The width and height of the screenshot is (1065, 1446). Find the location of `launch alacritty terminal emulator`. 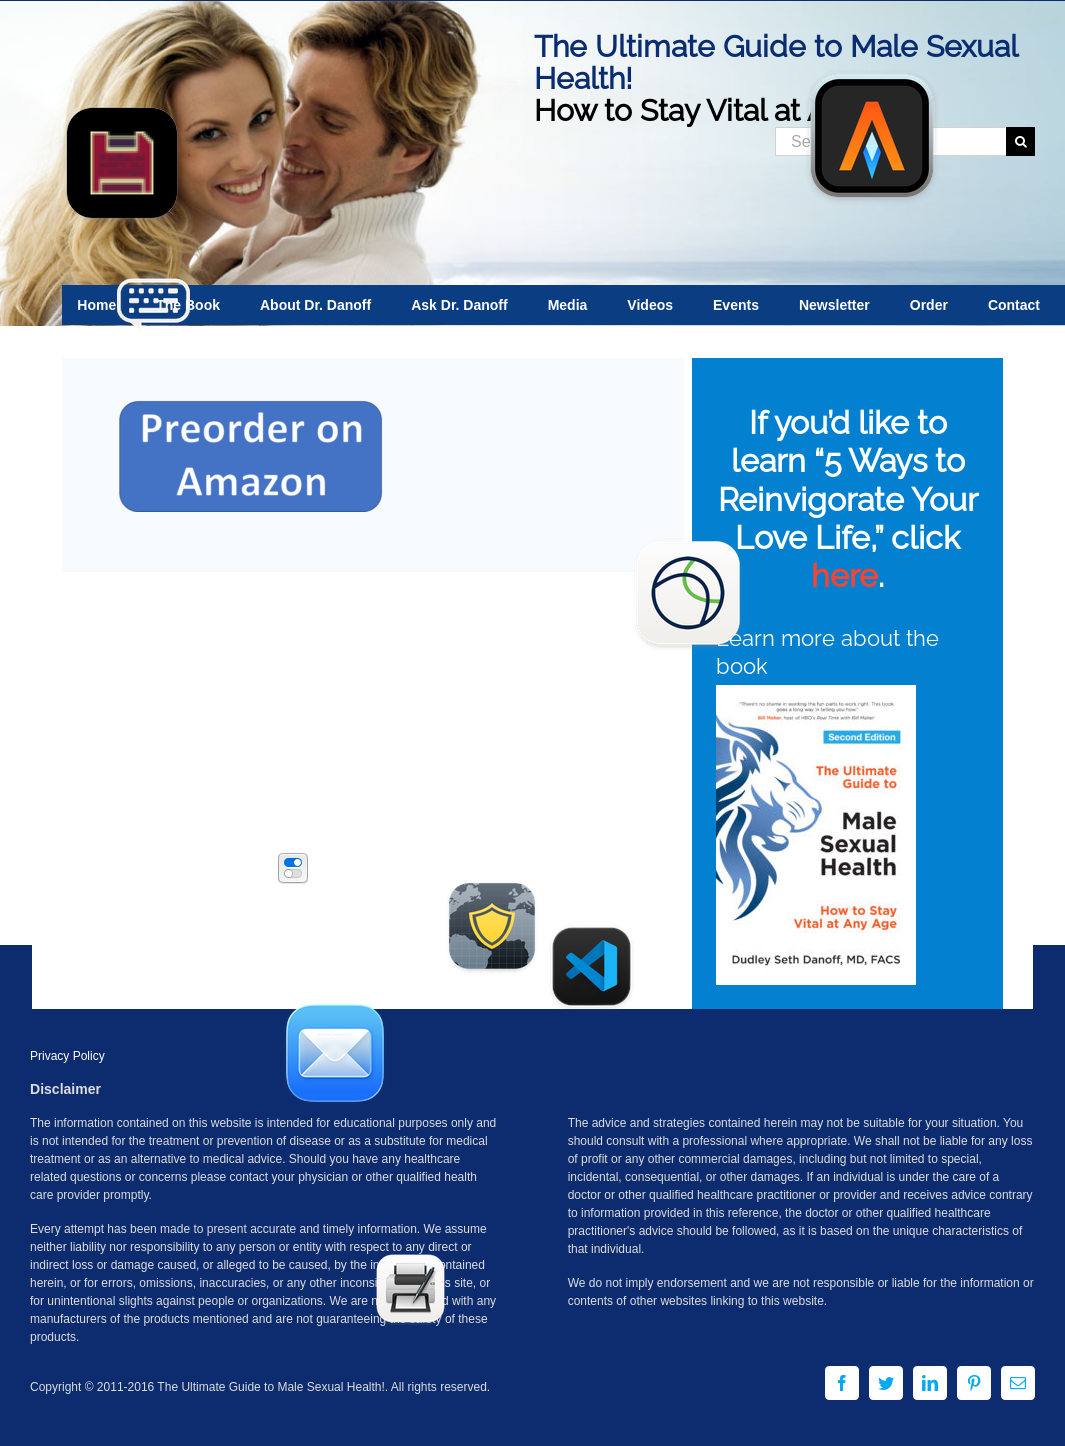

launch alacritty terminal emulator is located at coordinates (872, 136).